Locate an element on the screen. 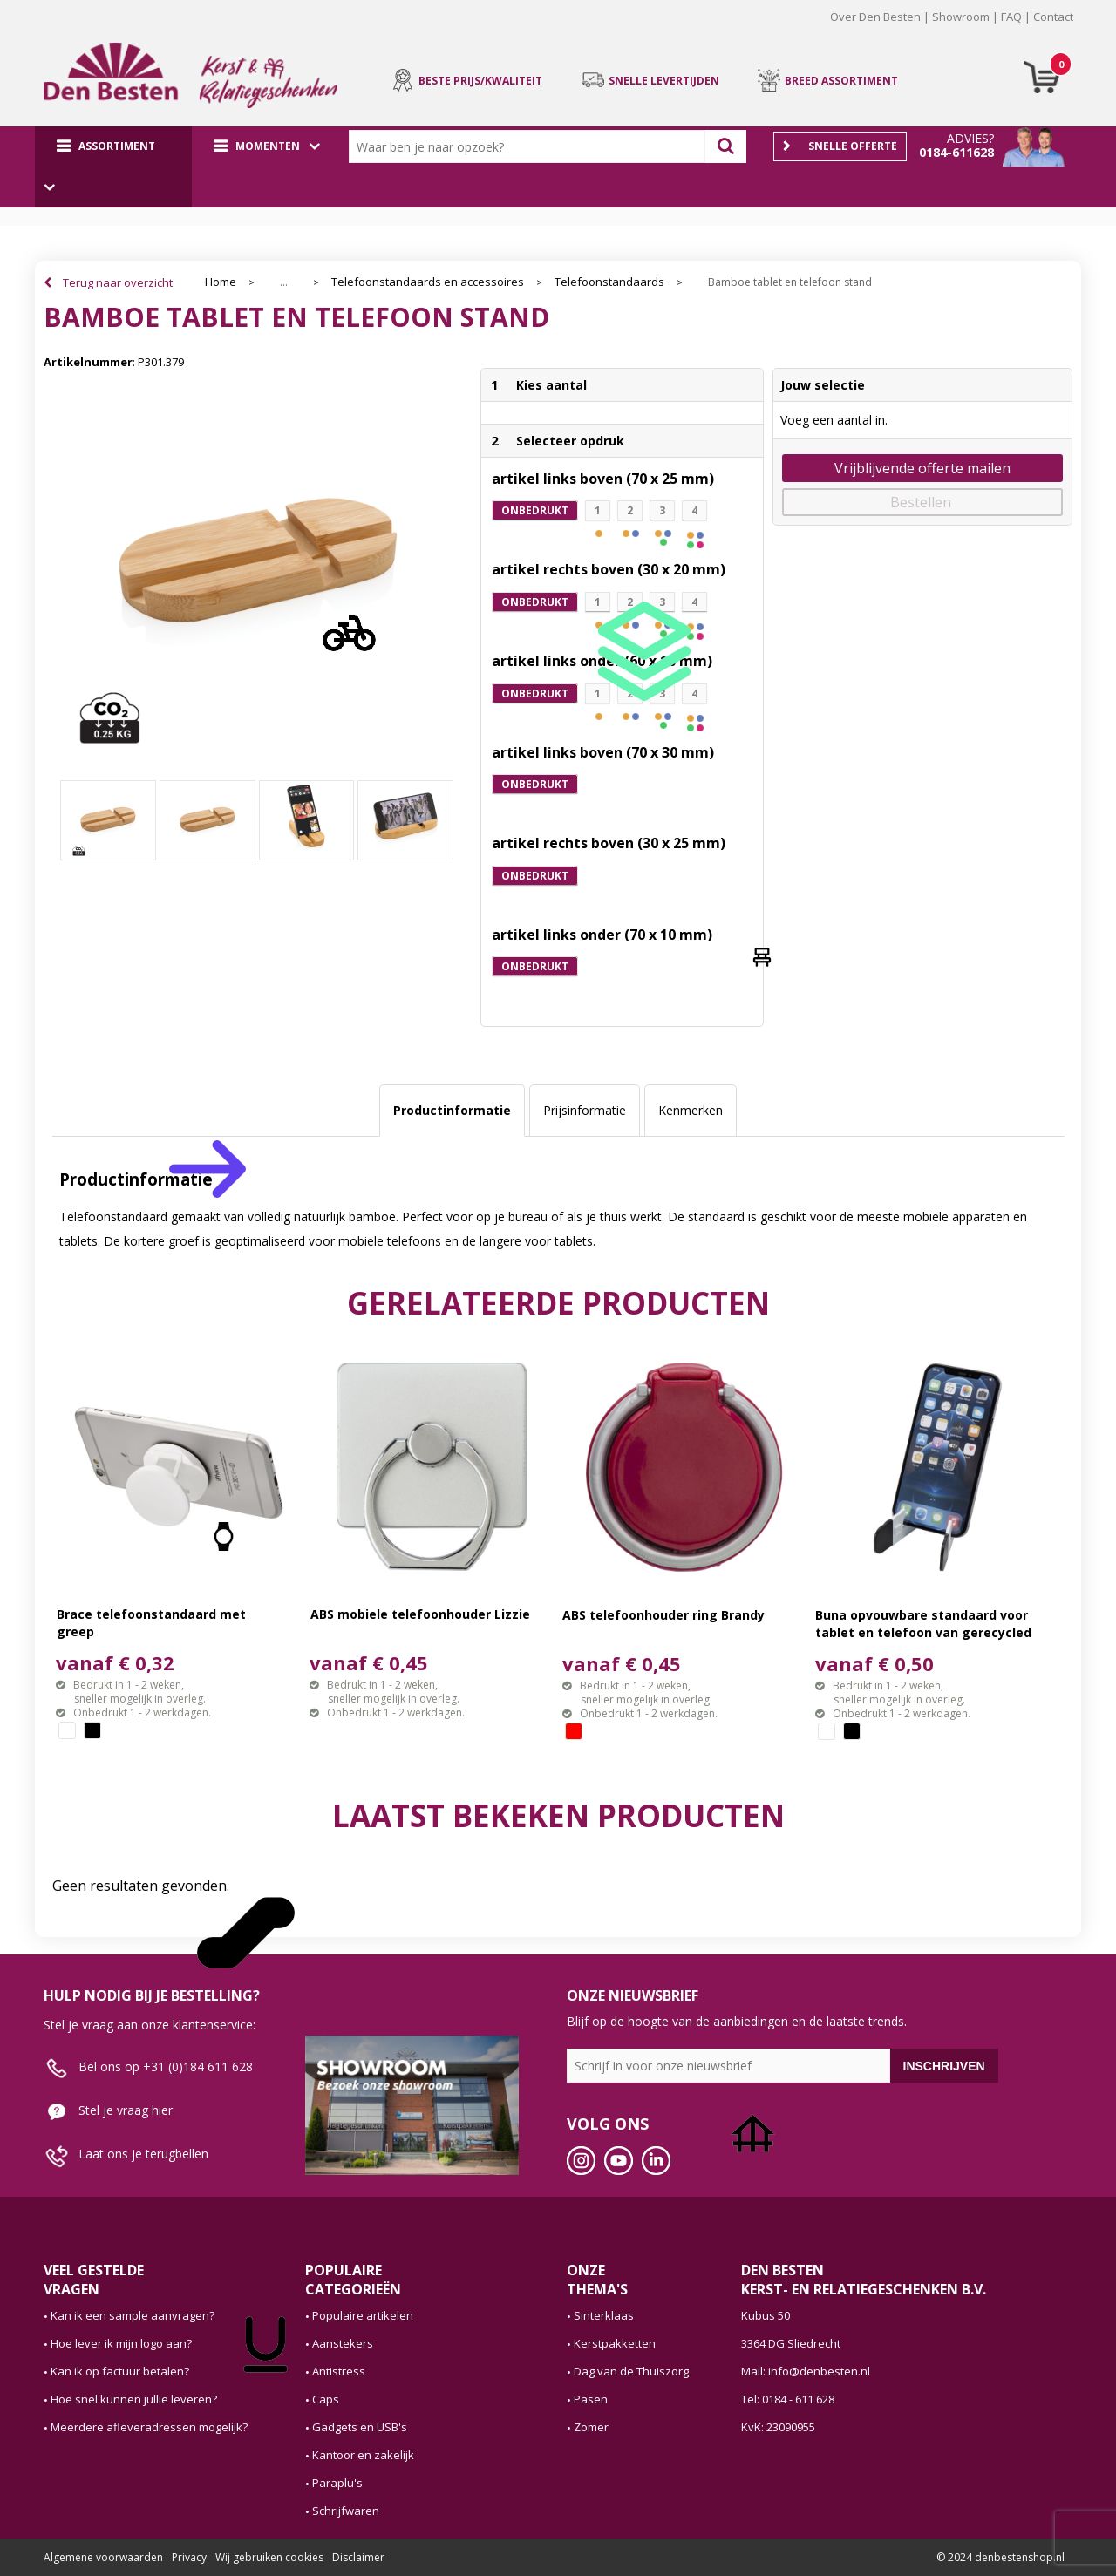 Image resolution: width=1116 pixels, height=2576 pixels. select bicycle as transportation mode is located at coordinates (349, 633).